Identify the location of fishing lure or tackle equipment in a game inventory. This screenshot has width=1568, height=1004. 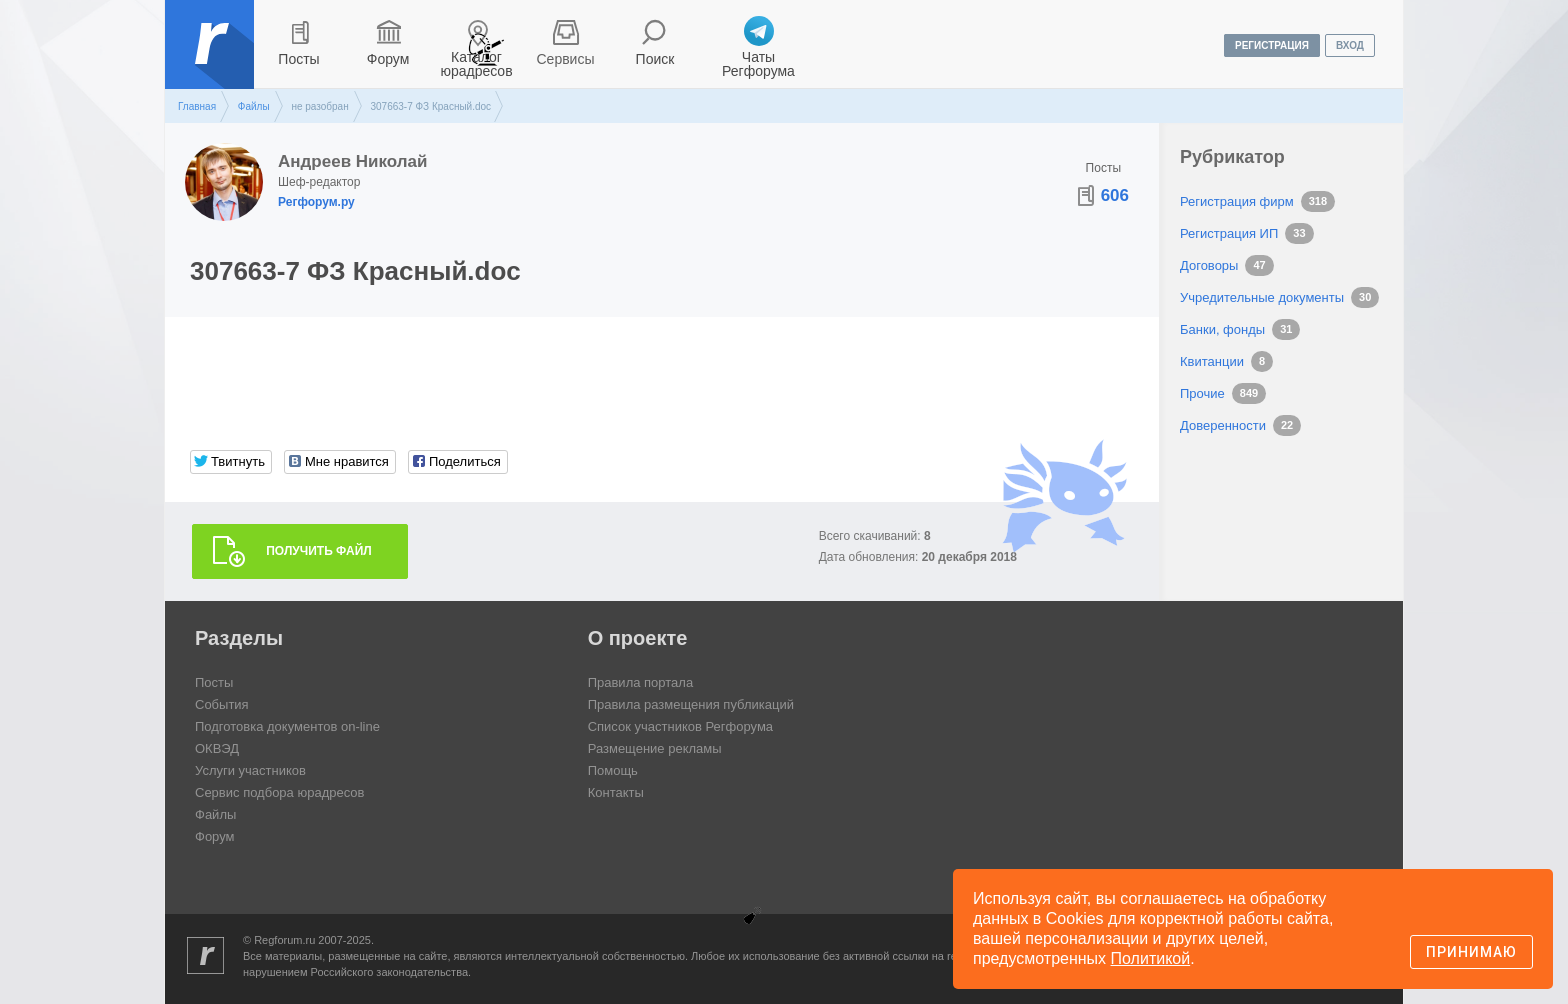
(752, 915).